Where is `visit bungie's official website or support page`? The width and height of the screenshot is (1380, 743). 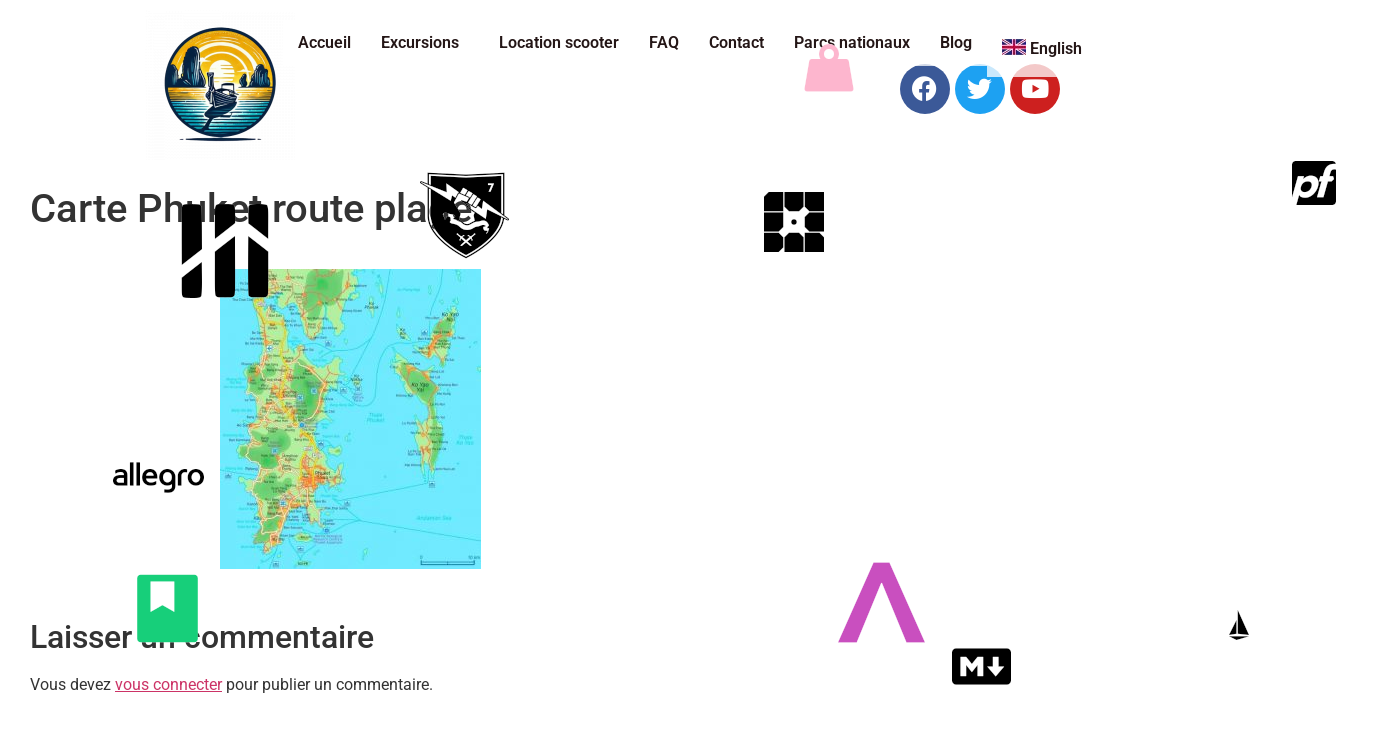 visit bungie's official website or support page is located at coordinates (464, 215).